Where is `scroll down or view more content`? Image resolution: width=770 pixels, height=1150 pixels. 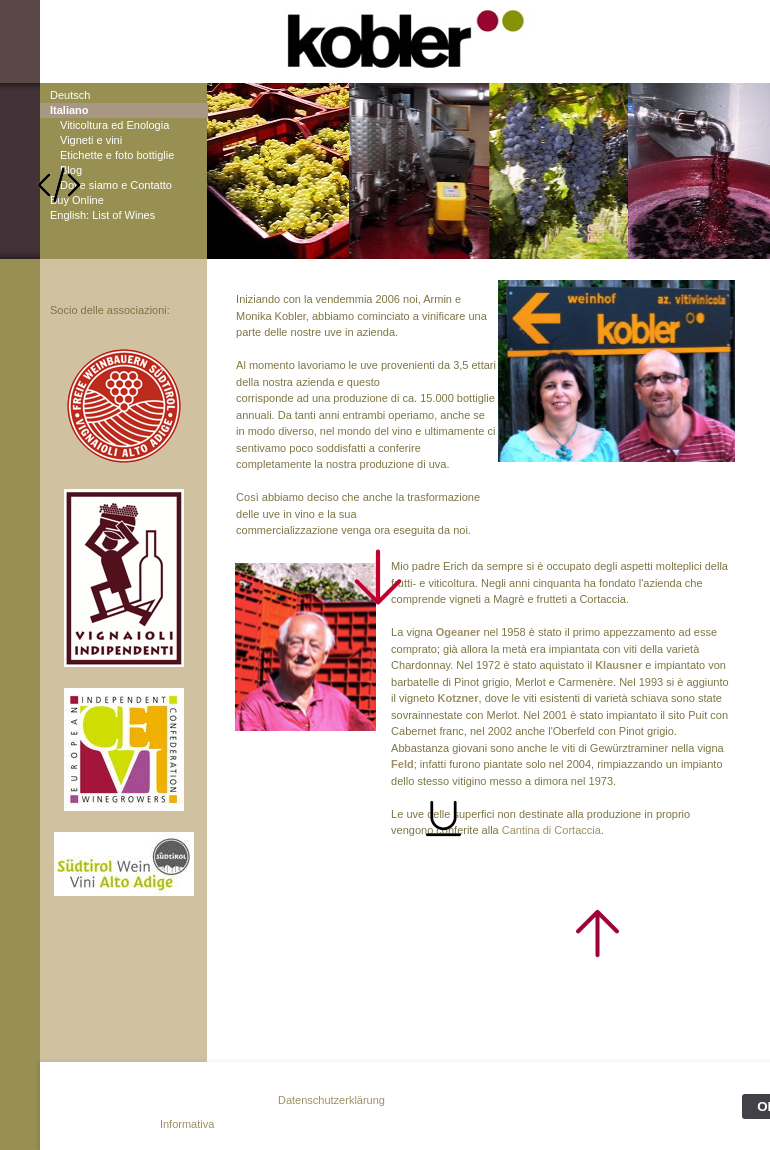
scroll down or view more content is located at coordinates (378, 577).